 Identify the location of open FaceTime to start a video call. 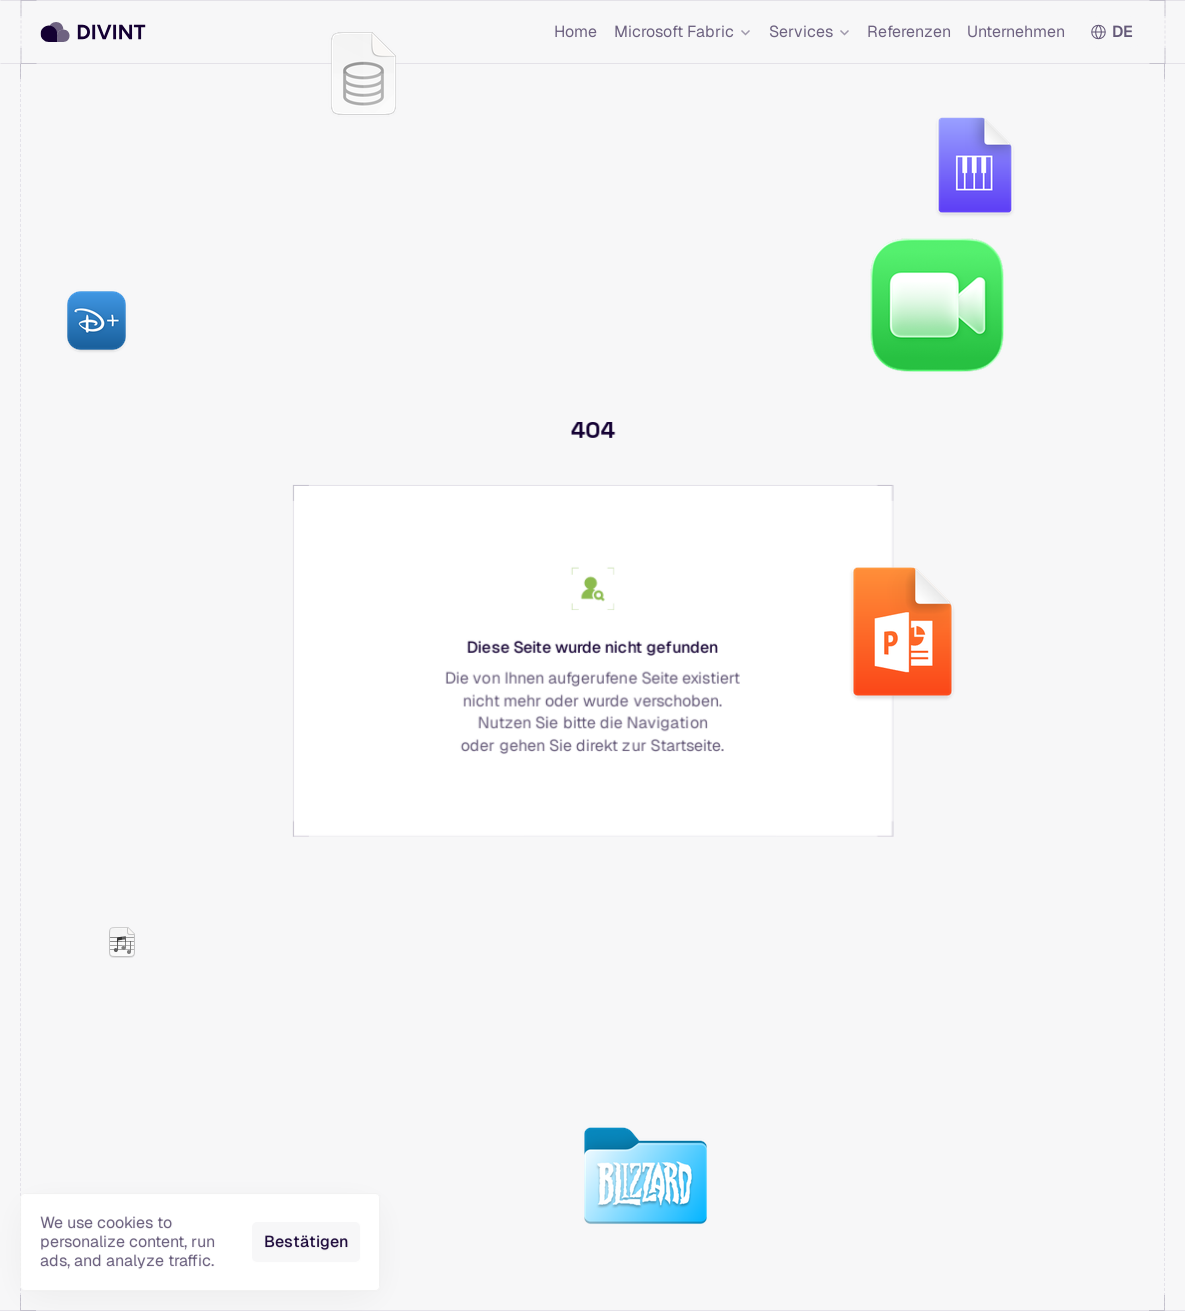
(937, 305).